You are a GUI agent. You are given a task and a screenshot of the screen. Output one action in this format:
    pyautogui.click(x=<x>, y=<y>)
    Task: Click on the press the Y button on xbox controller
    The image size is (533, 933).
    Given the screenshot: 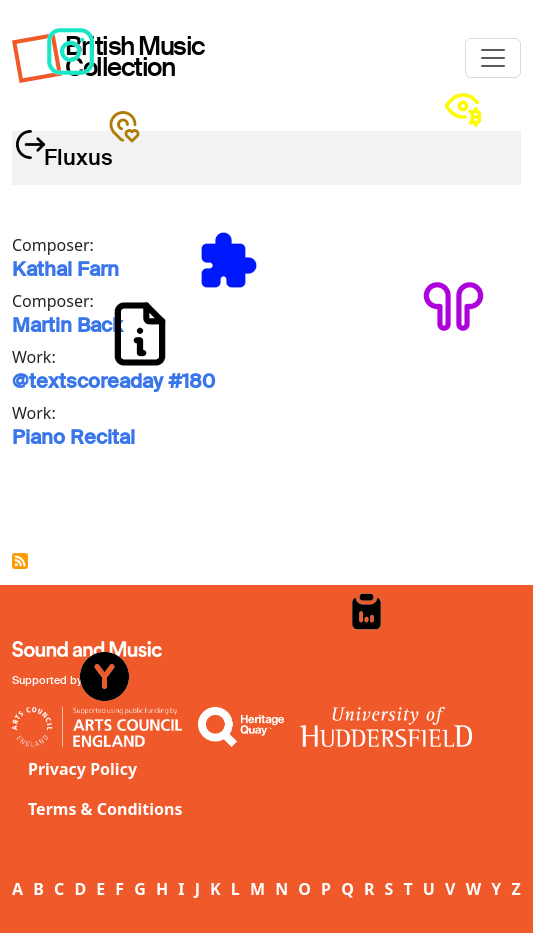 What is the action you would take?
    pyautogui.click(x=104, y=676)
    